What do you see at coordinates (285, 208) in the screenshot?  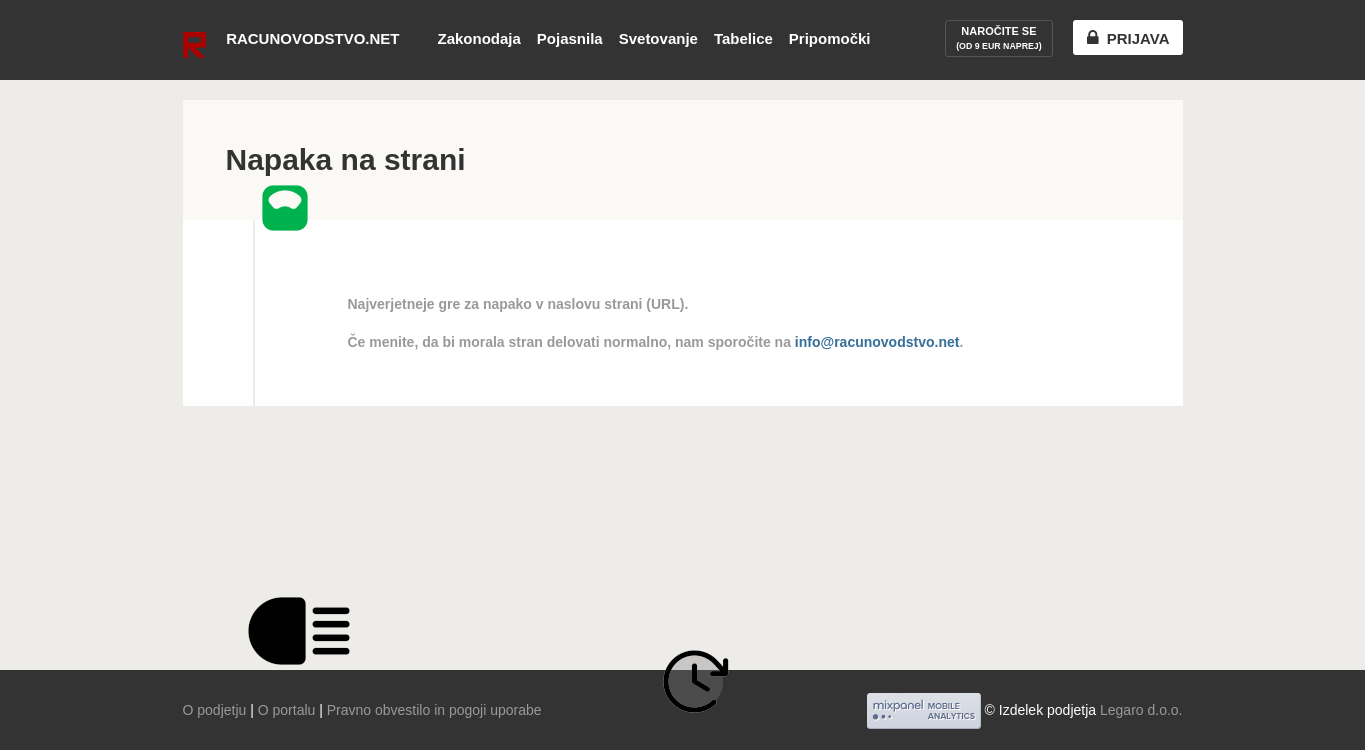 I see `view weight or body measurements` at bounding box center [285, 208].